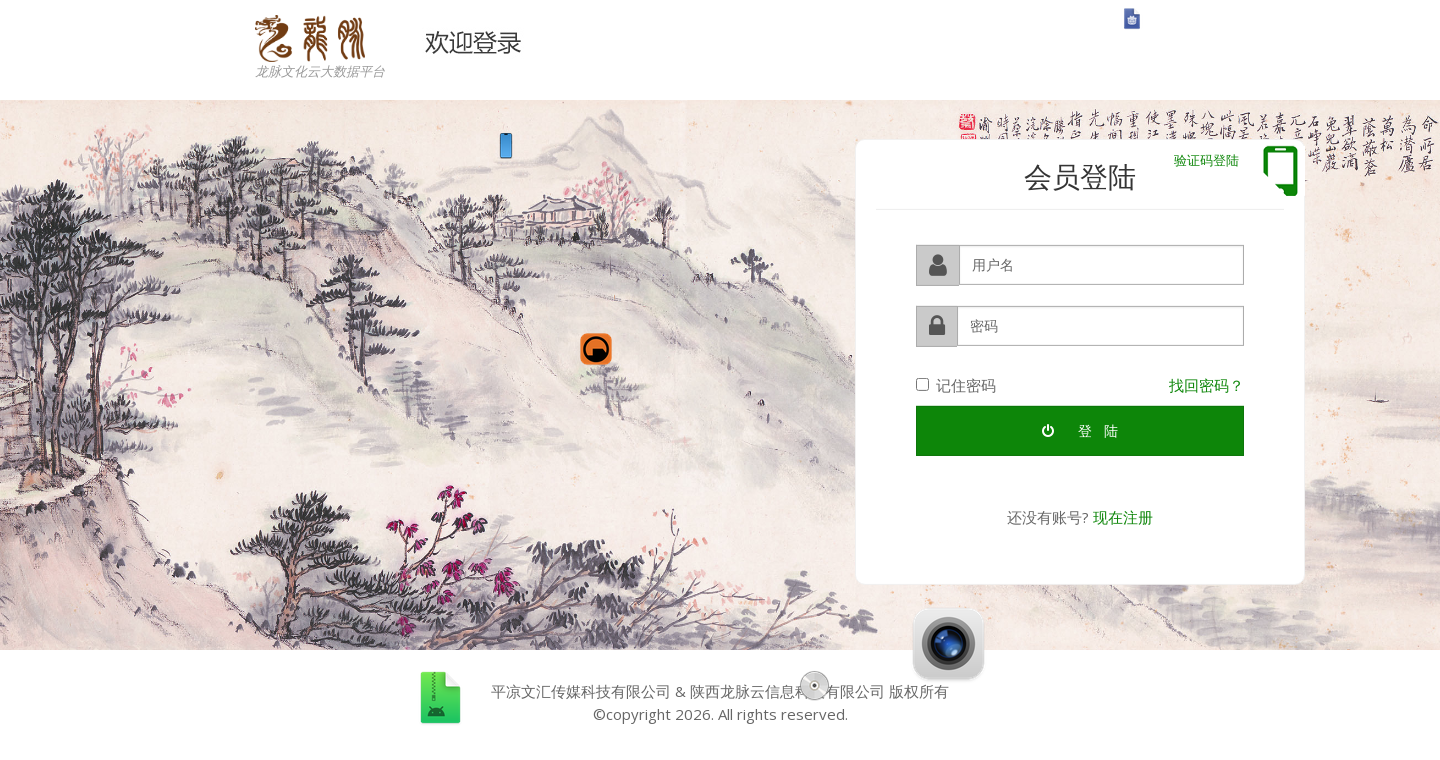  I want to click on open camera app, so click(948, 643).